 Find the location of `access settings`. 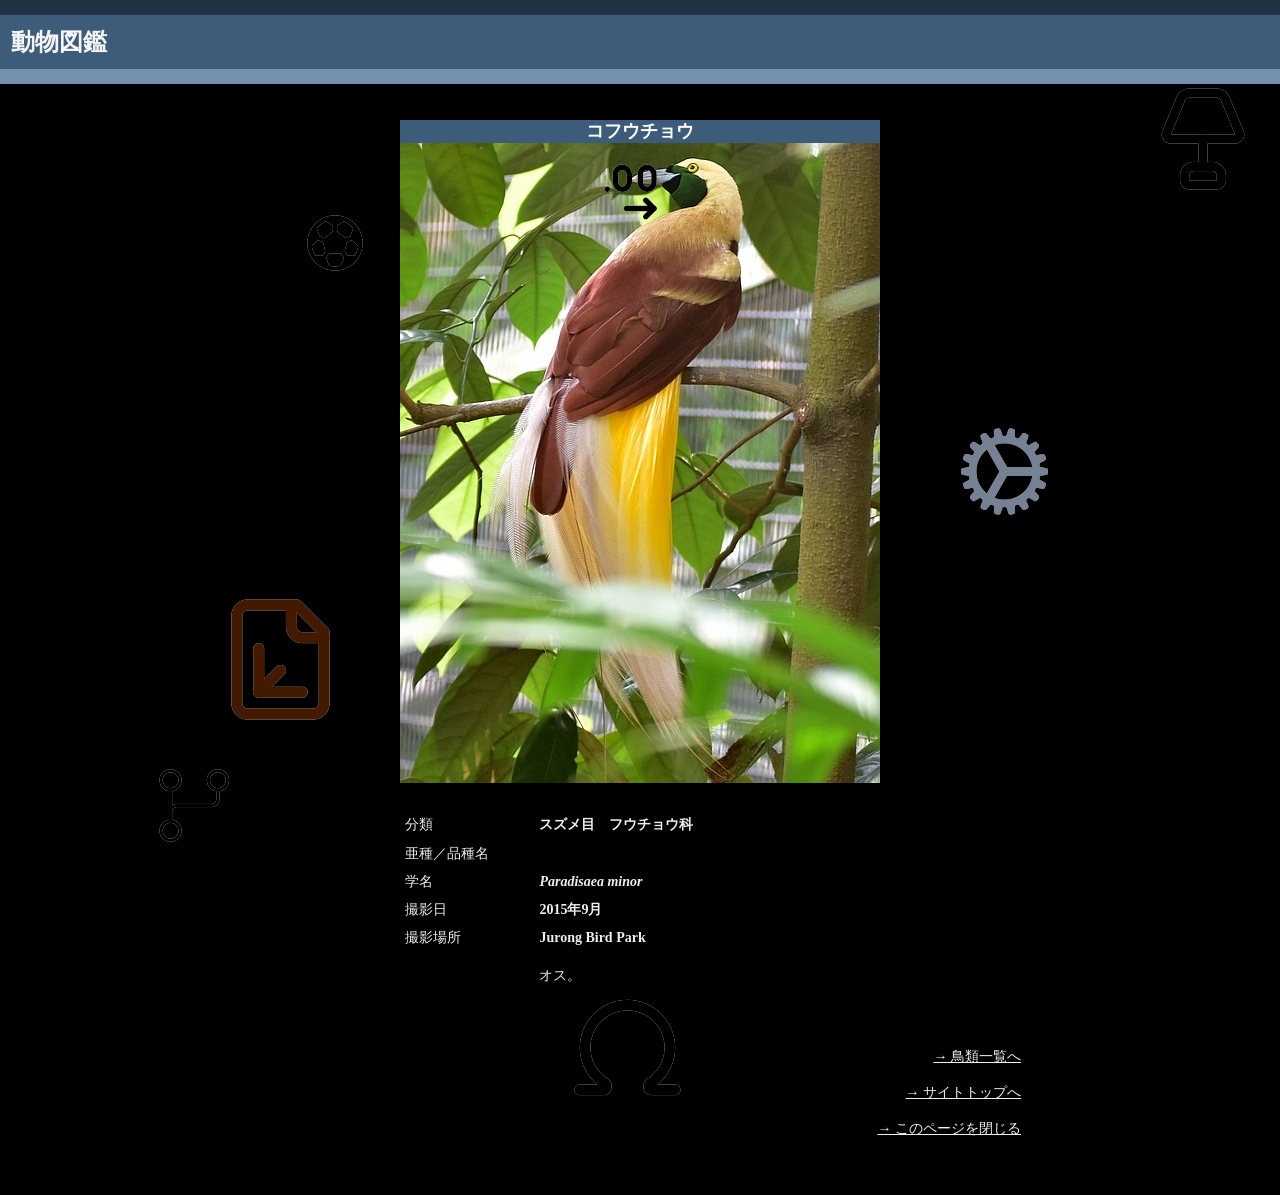

access settings is located at coordinates (1004, 471).